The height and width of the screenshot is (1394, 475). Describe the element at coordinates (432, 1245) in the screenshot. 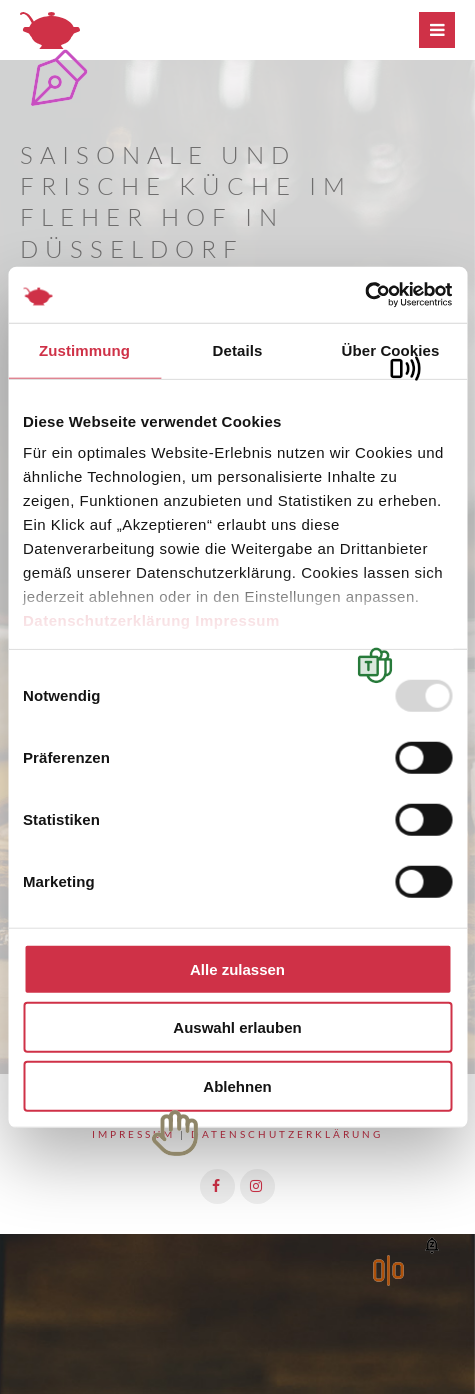

I see `notifications are currently snoozed` at that location.